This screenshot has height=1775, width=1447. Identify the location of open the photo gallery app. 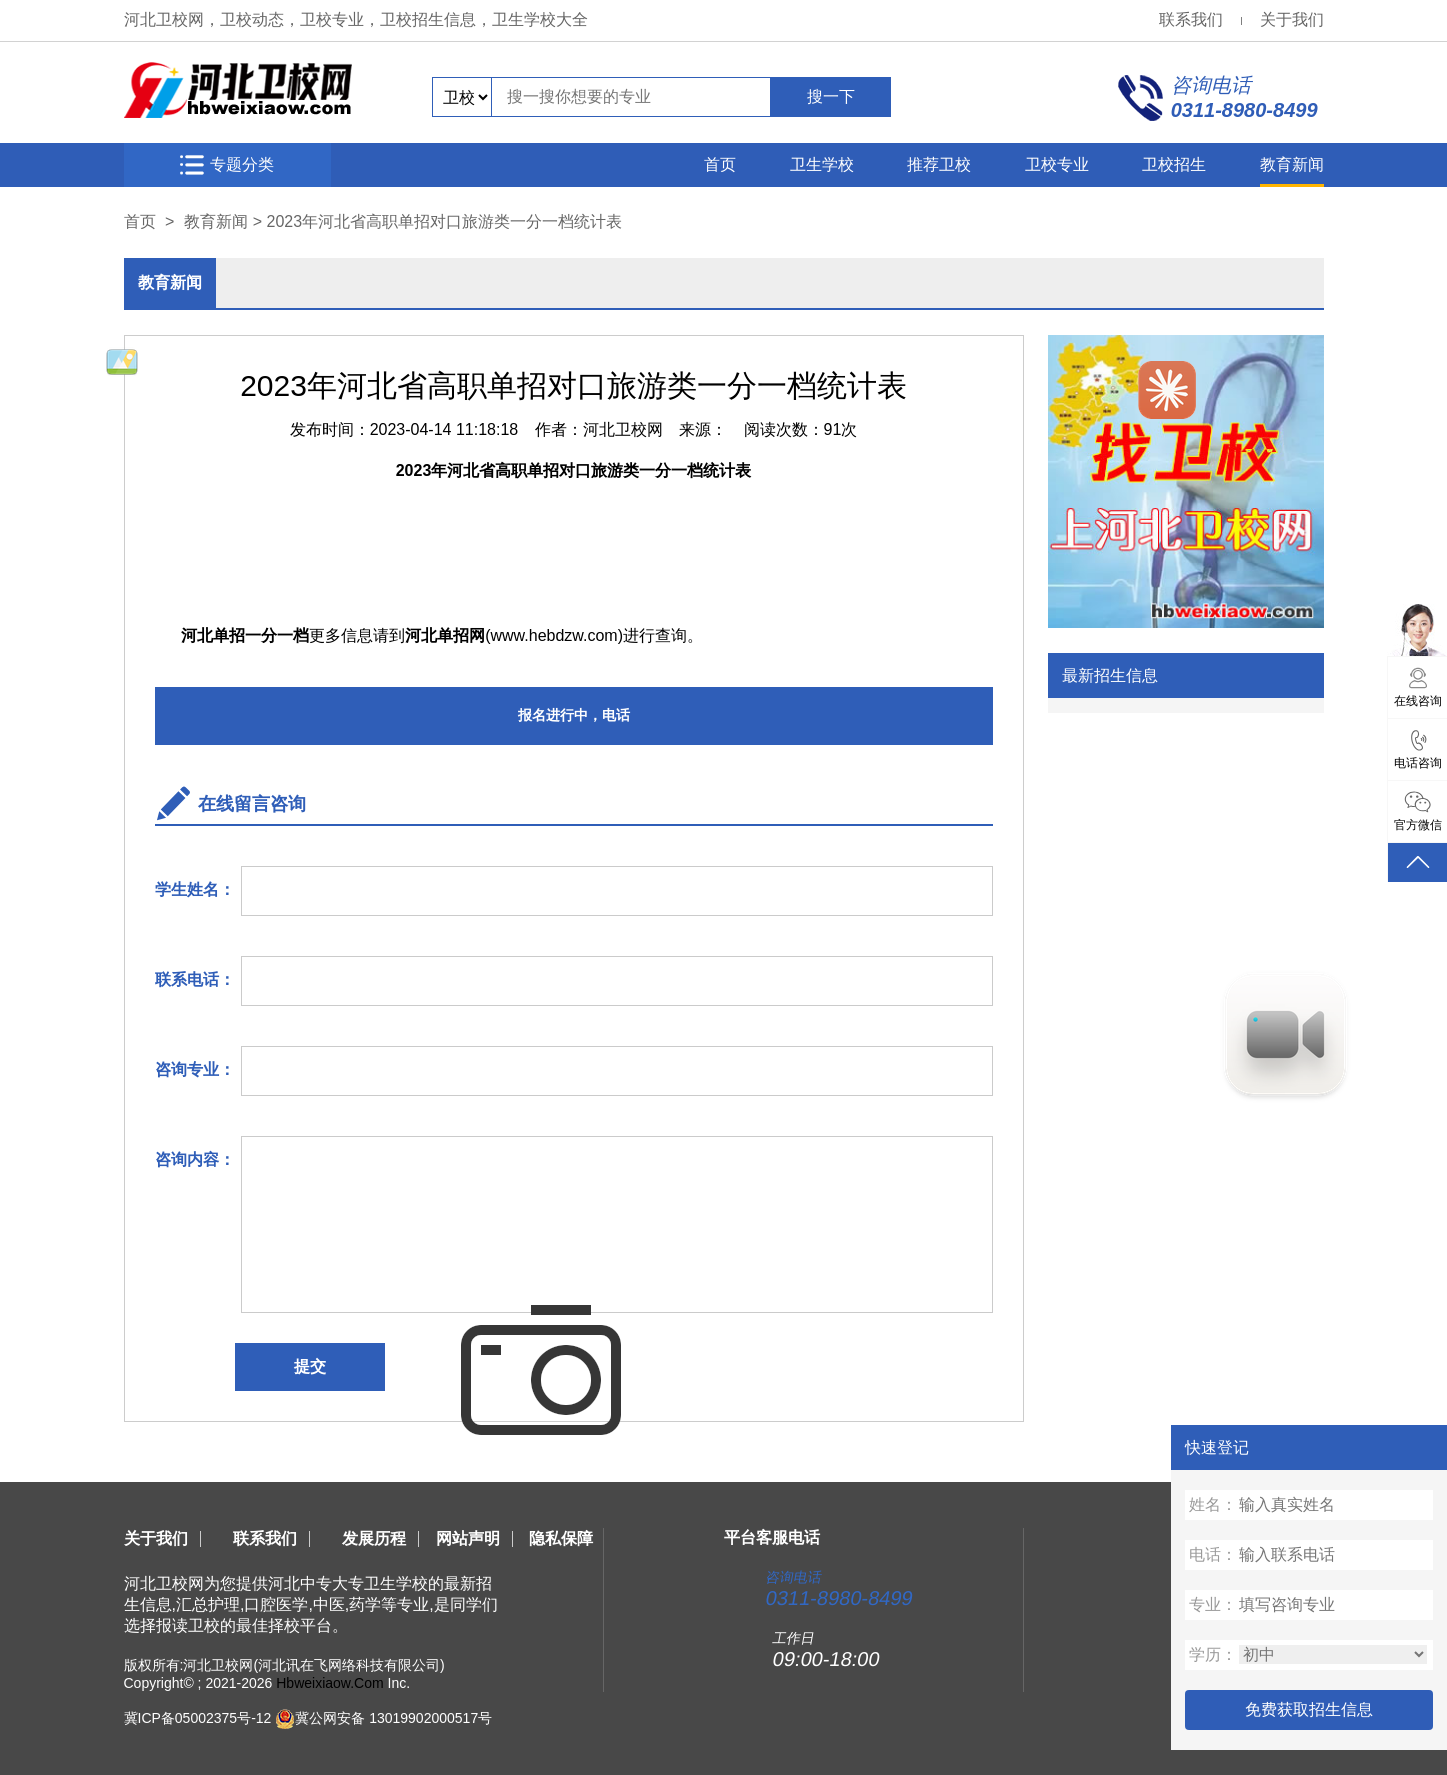
(122, 362).